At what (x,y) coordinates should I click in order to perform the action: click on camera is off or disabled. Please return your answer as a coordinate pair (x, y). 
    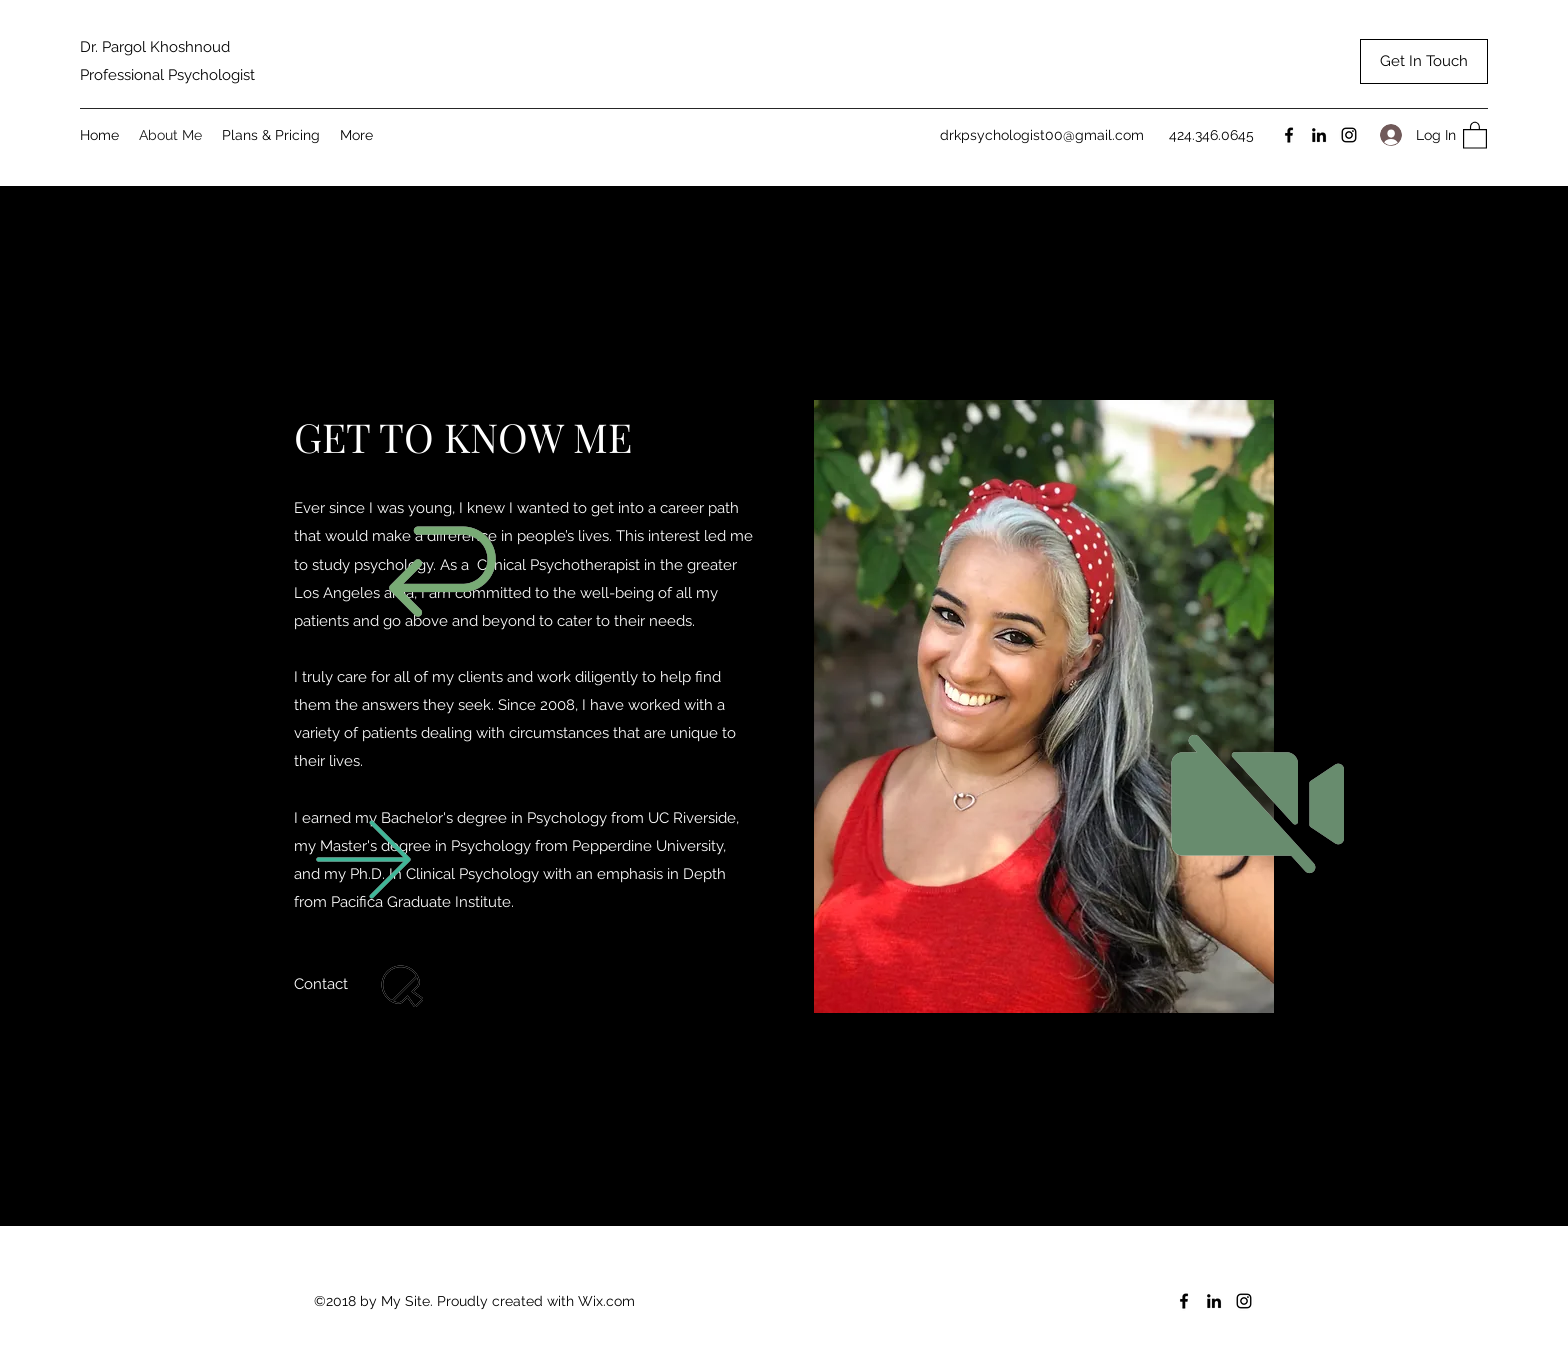
    Looking at the image, I should click on (1252, 804).